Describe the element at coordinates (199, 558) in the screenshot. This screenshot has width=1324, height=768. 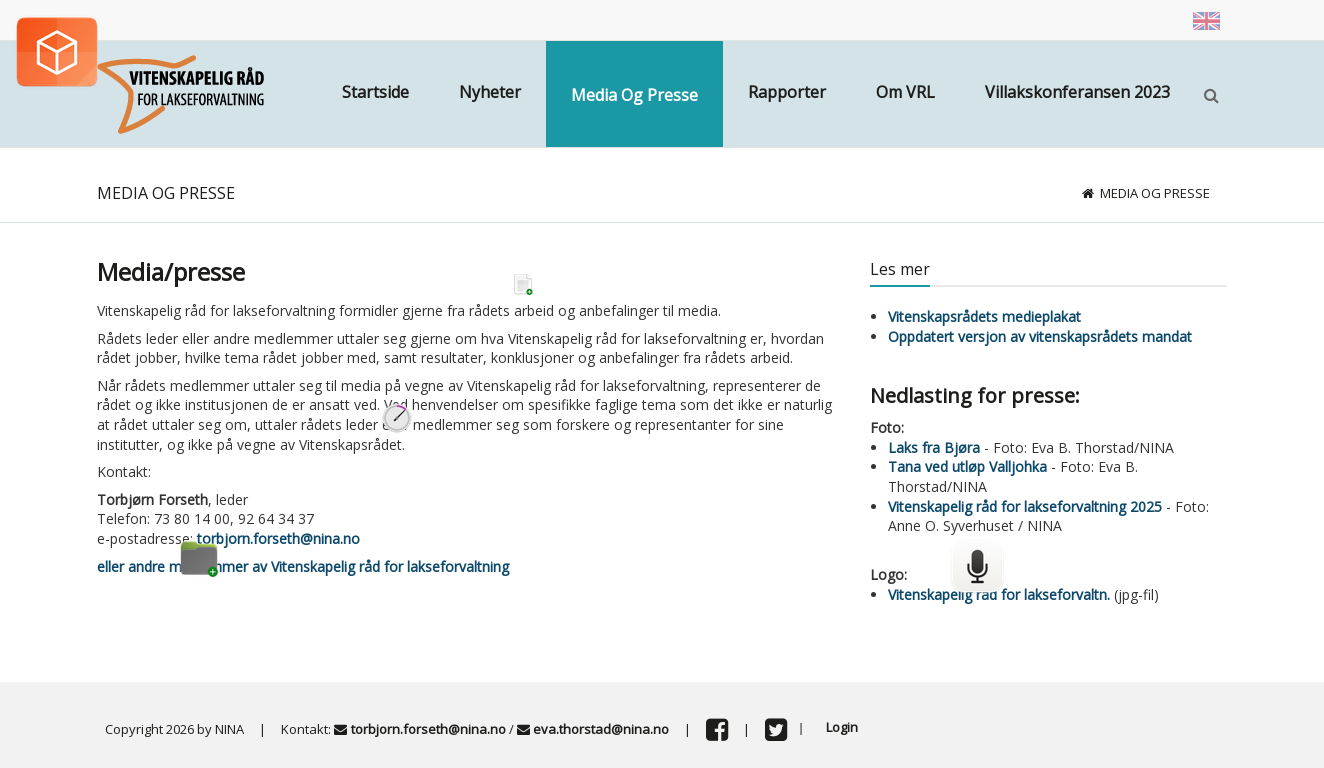
I see `create a new folder` at that location.